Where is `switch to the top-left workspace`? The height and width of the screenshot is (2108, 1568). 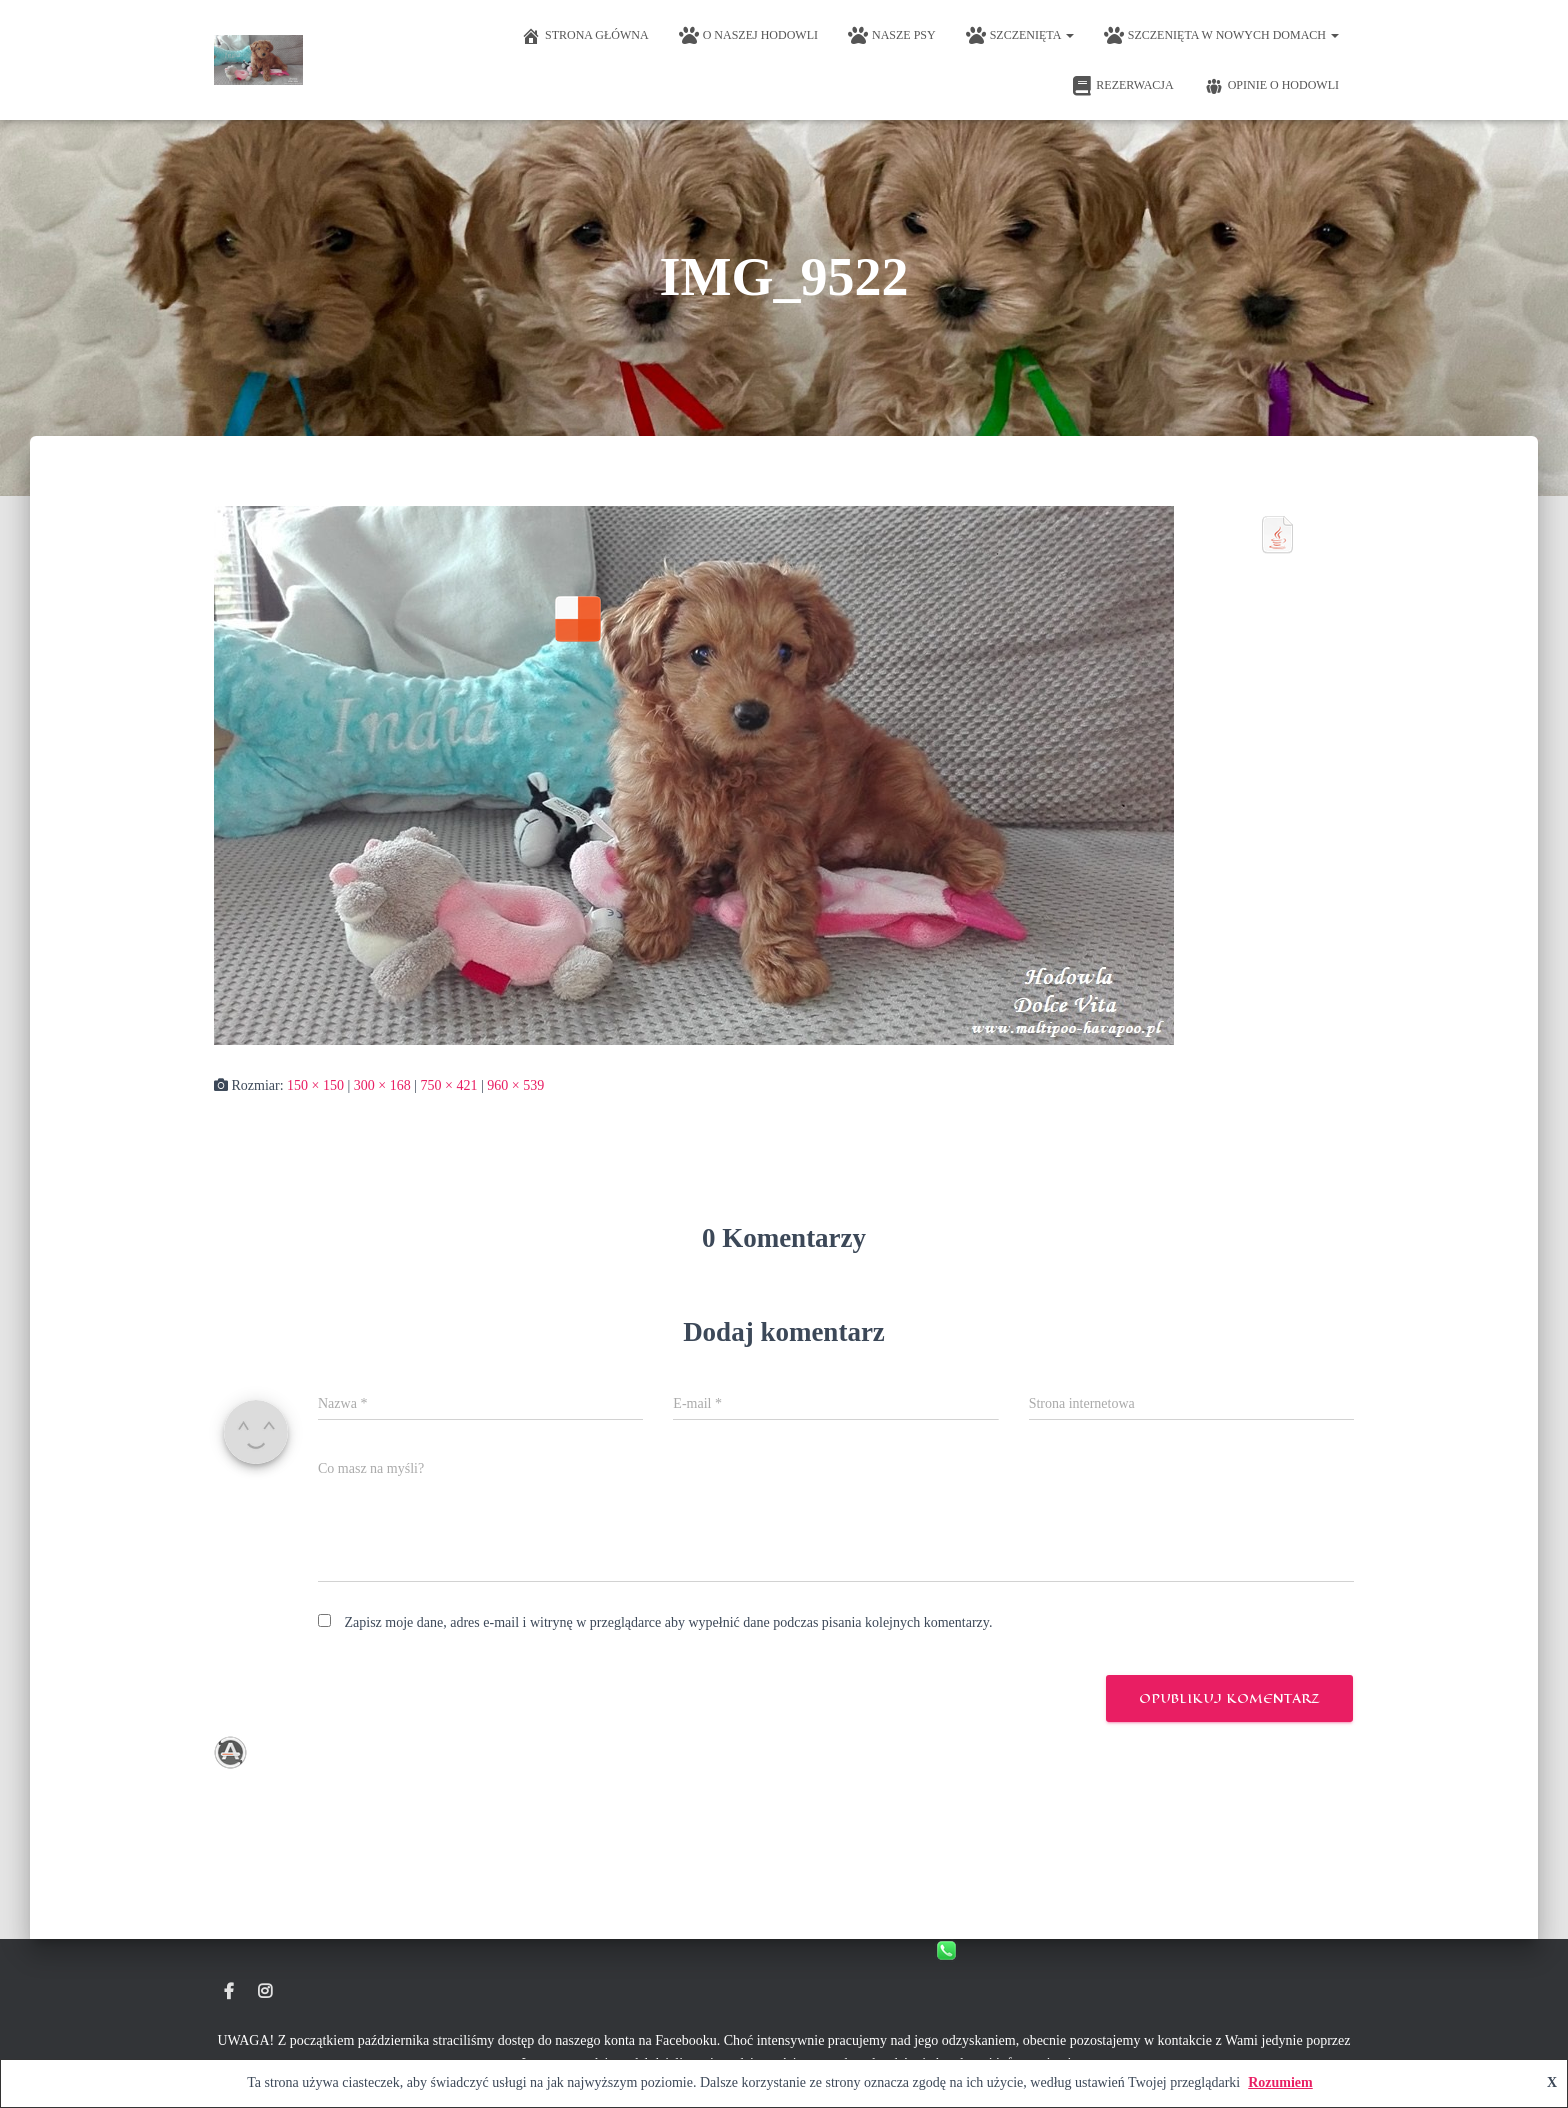
switch to the top-left workspace is located at coordinates (578, 619).